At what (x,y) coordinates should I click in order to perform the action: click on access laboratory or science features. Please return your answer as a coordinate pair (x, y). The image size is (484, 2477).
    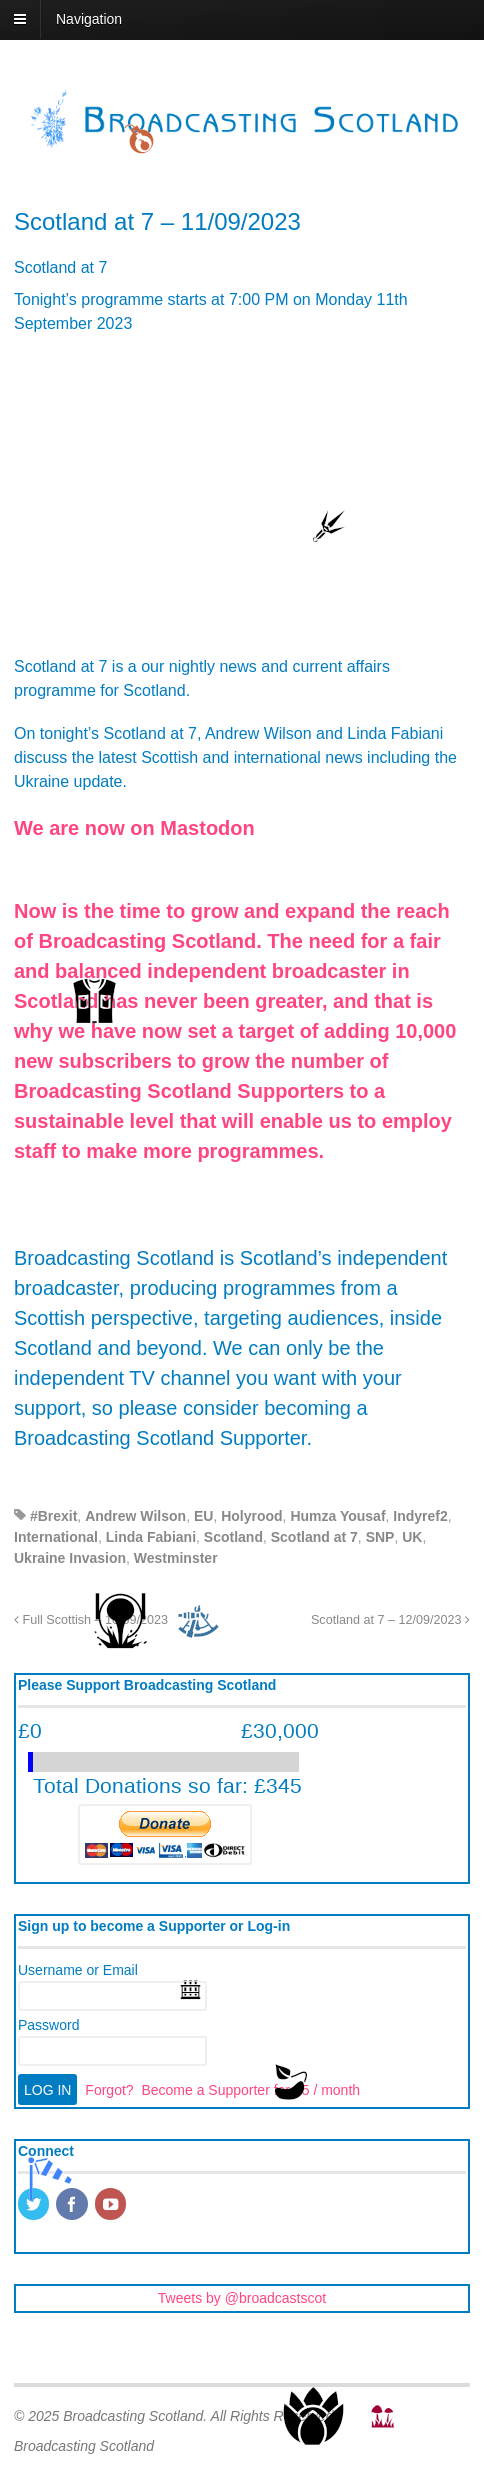
    Looking at the image, I should click on (190, 1989).